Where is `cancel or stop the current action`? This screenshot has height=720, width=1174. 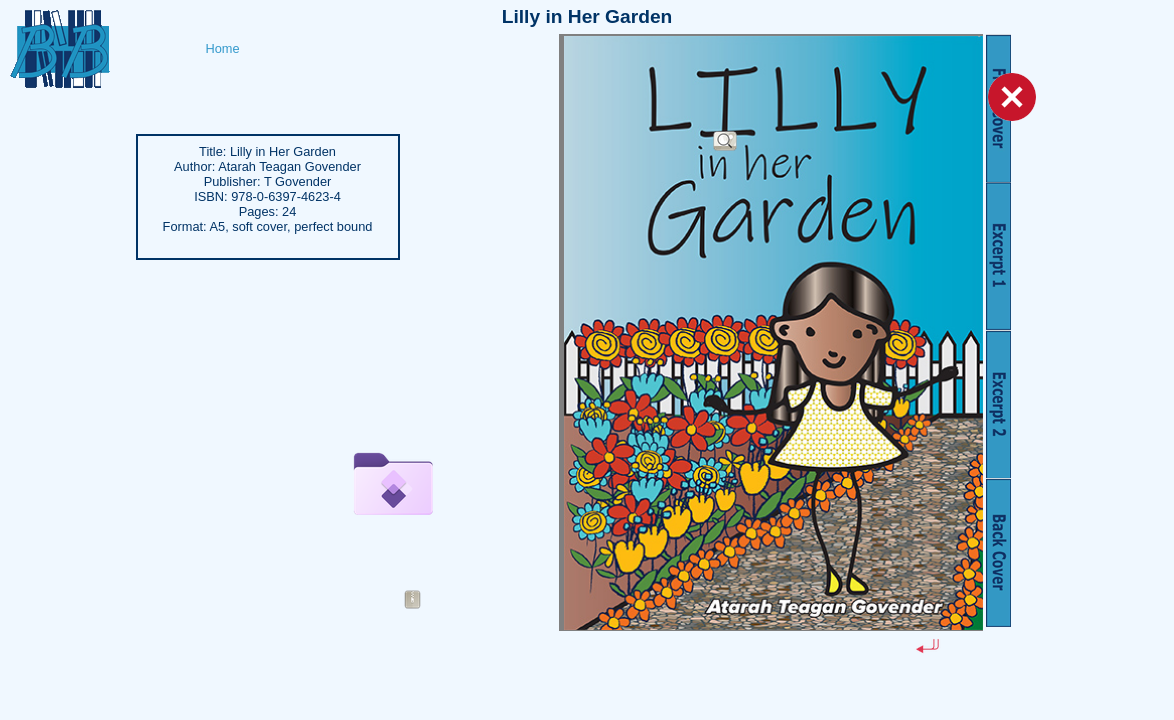
cancel or stop the current action is located at coordinates (1012, 97).